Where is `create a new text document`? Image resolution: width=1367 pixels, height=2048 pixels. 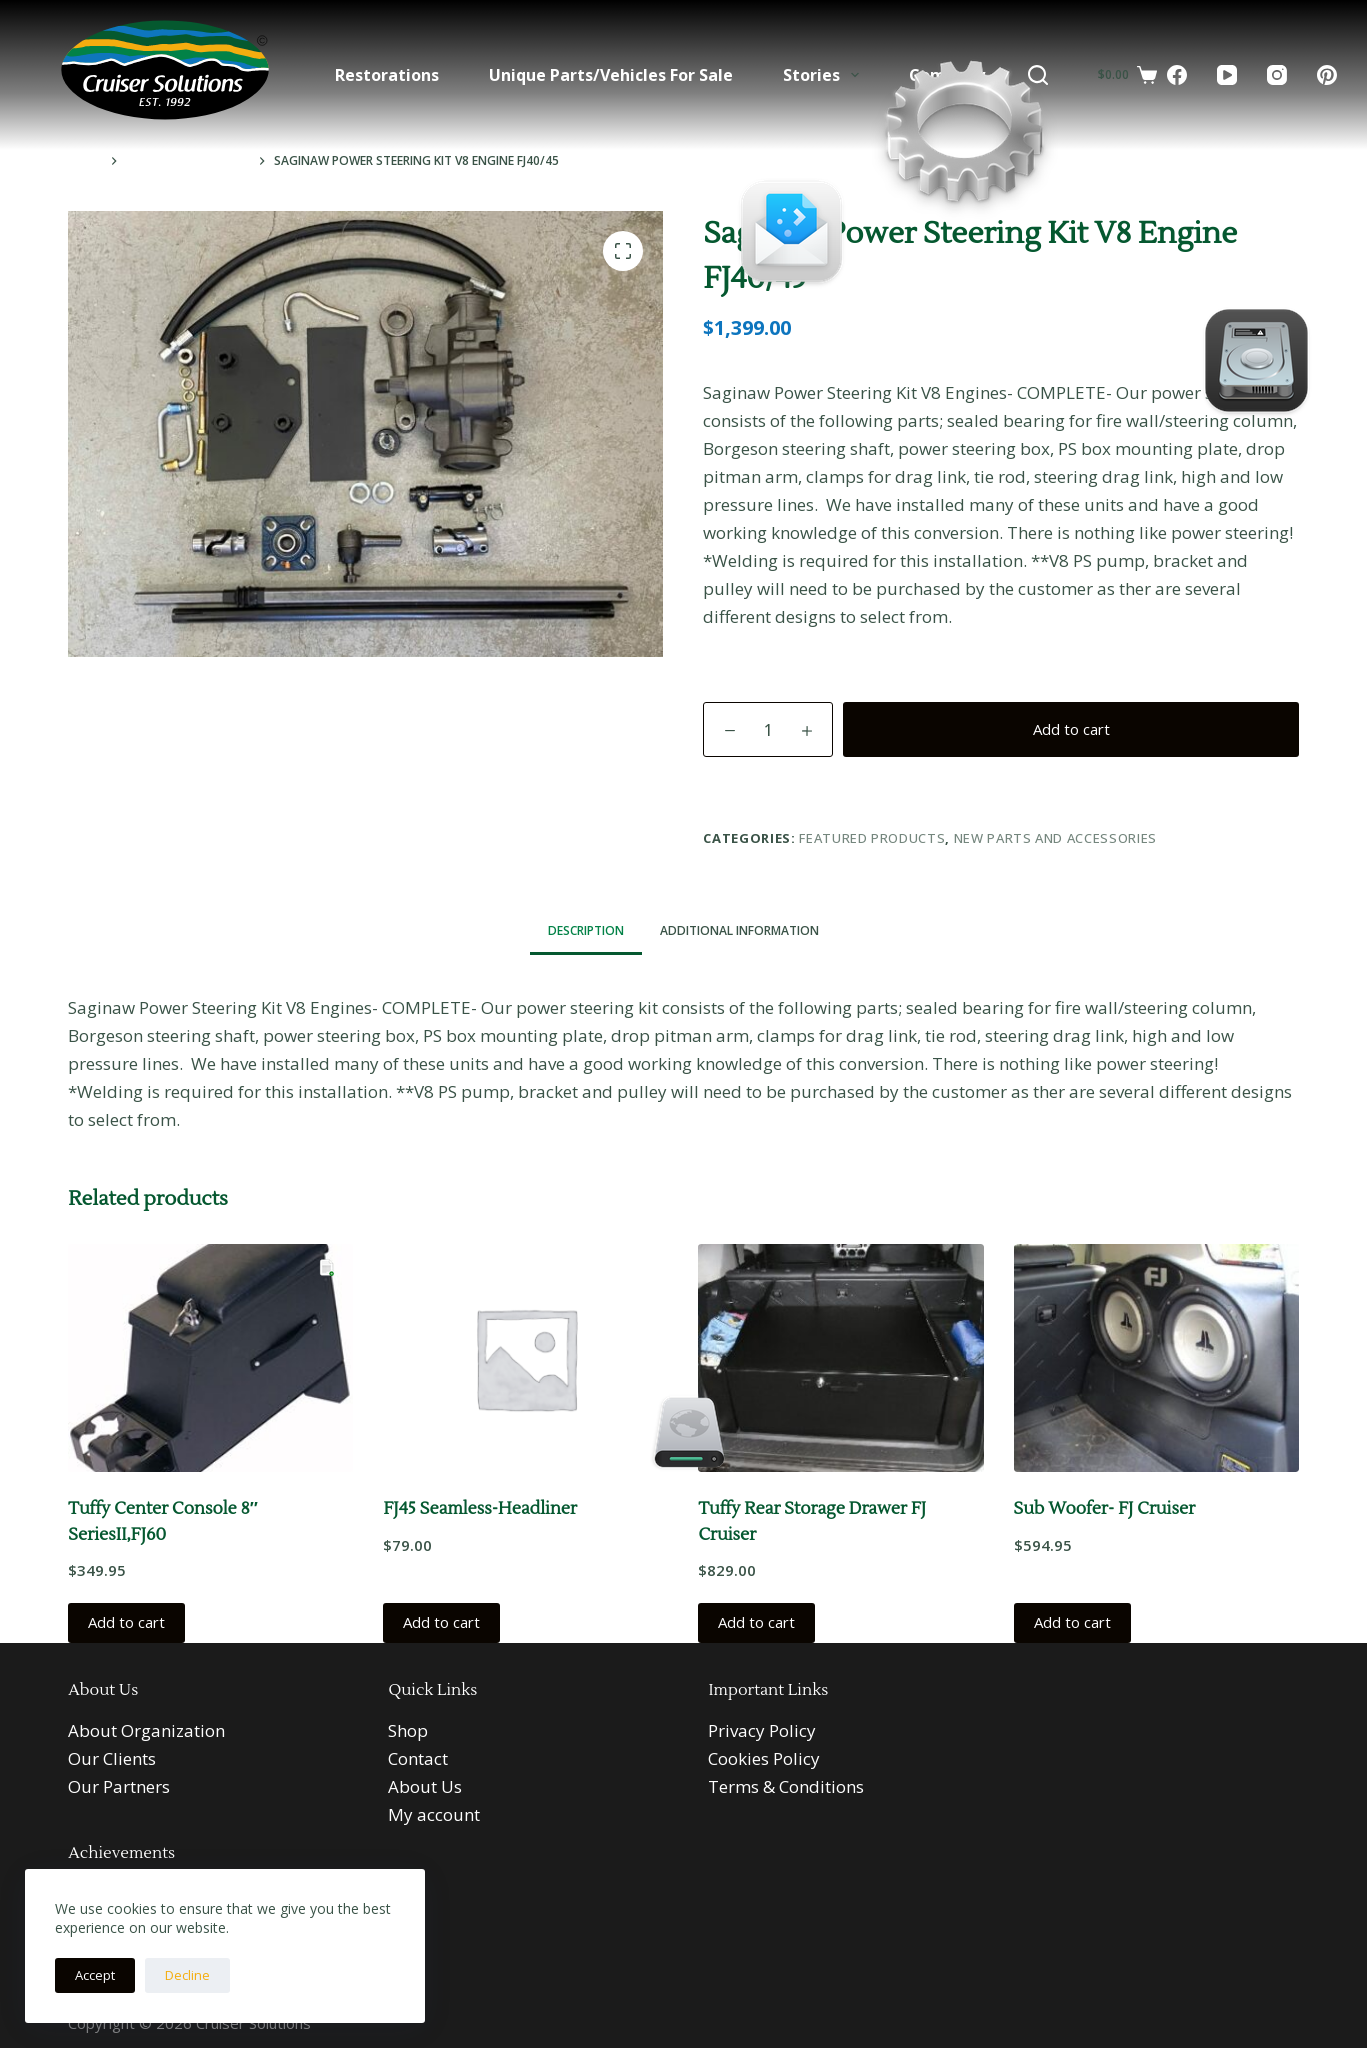 create a new text document is located at coordinates (326, 1267).